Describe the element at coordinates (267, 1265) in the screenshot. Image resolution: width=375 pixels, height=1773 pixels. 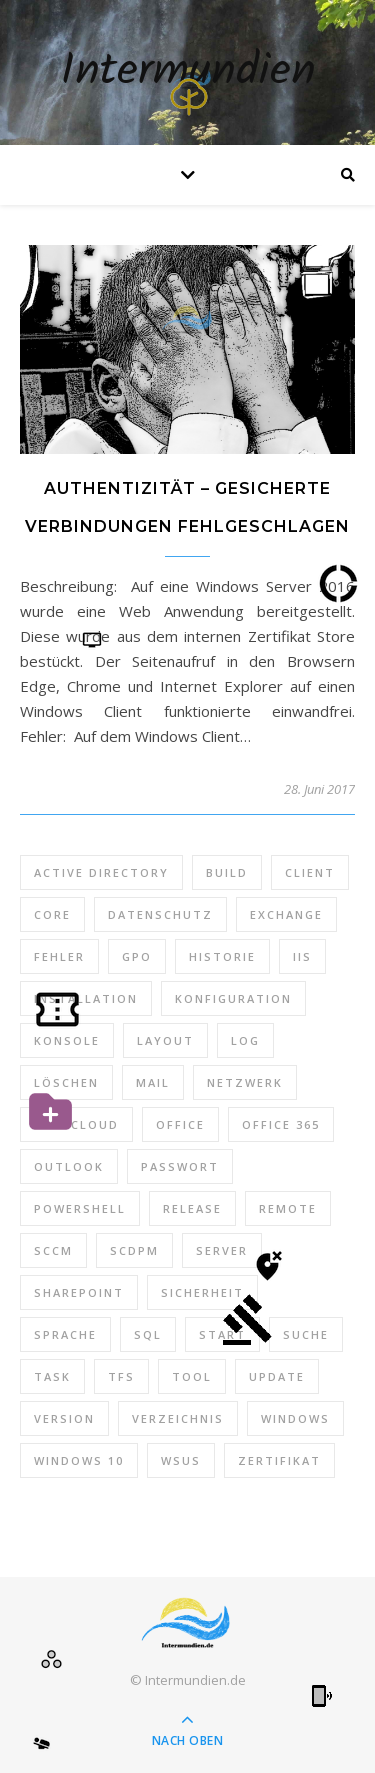
I see `remove a saved location pin` at that location.